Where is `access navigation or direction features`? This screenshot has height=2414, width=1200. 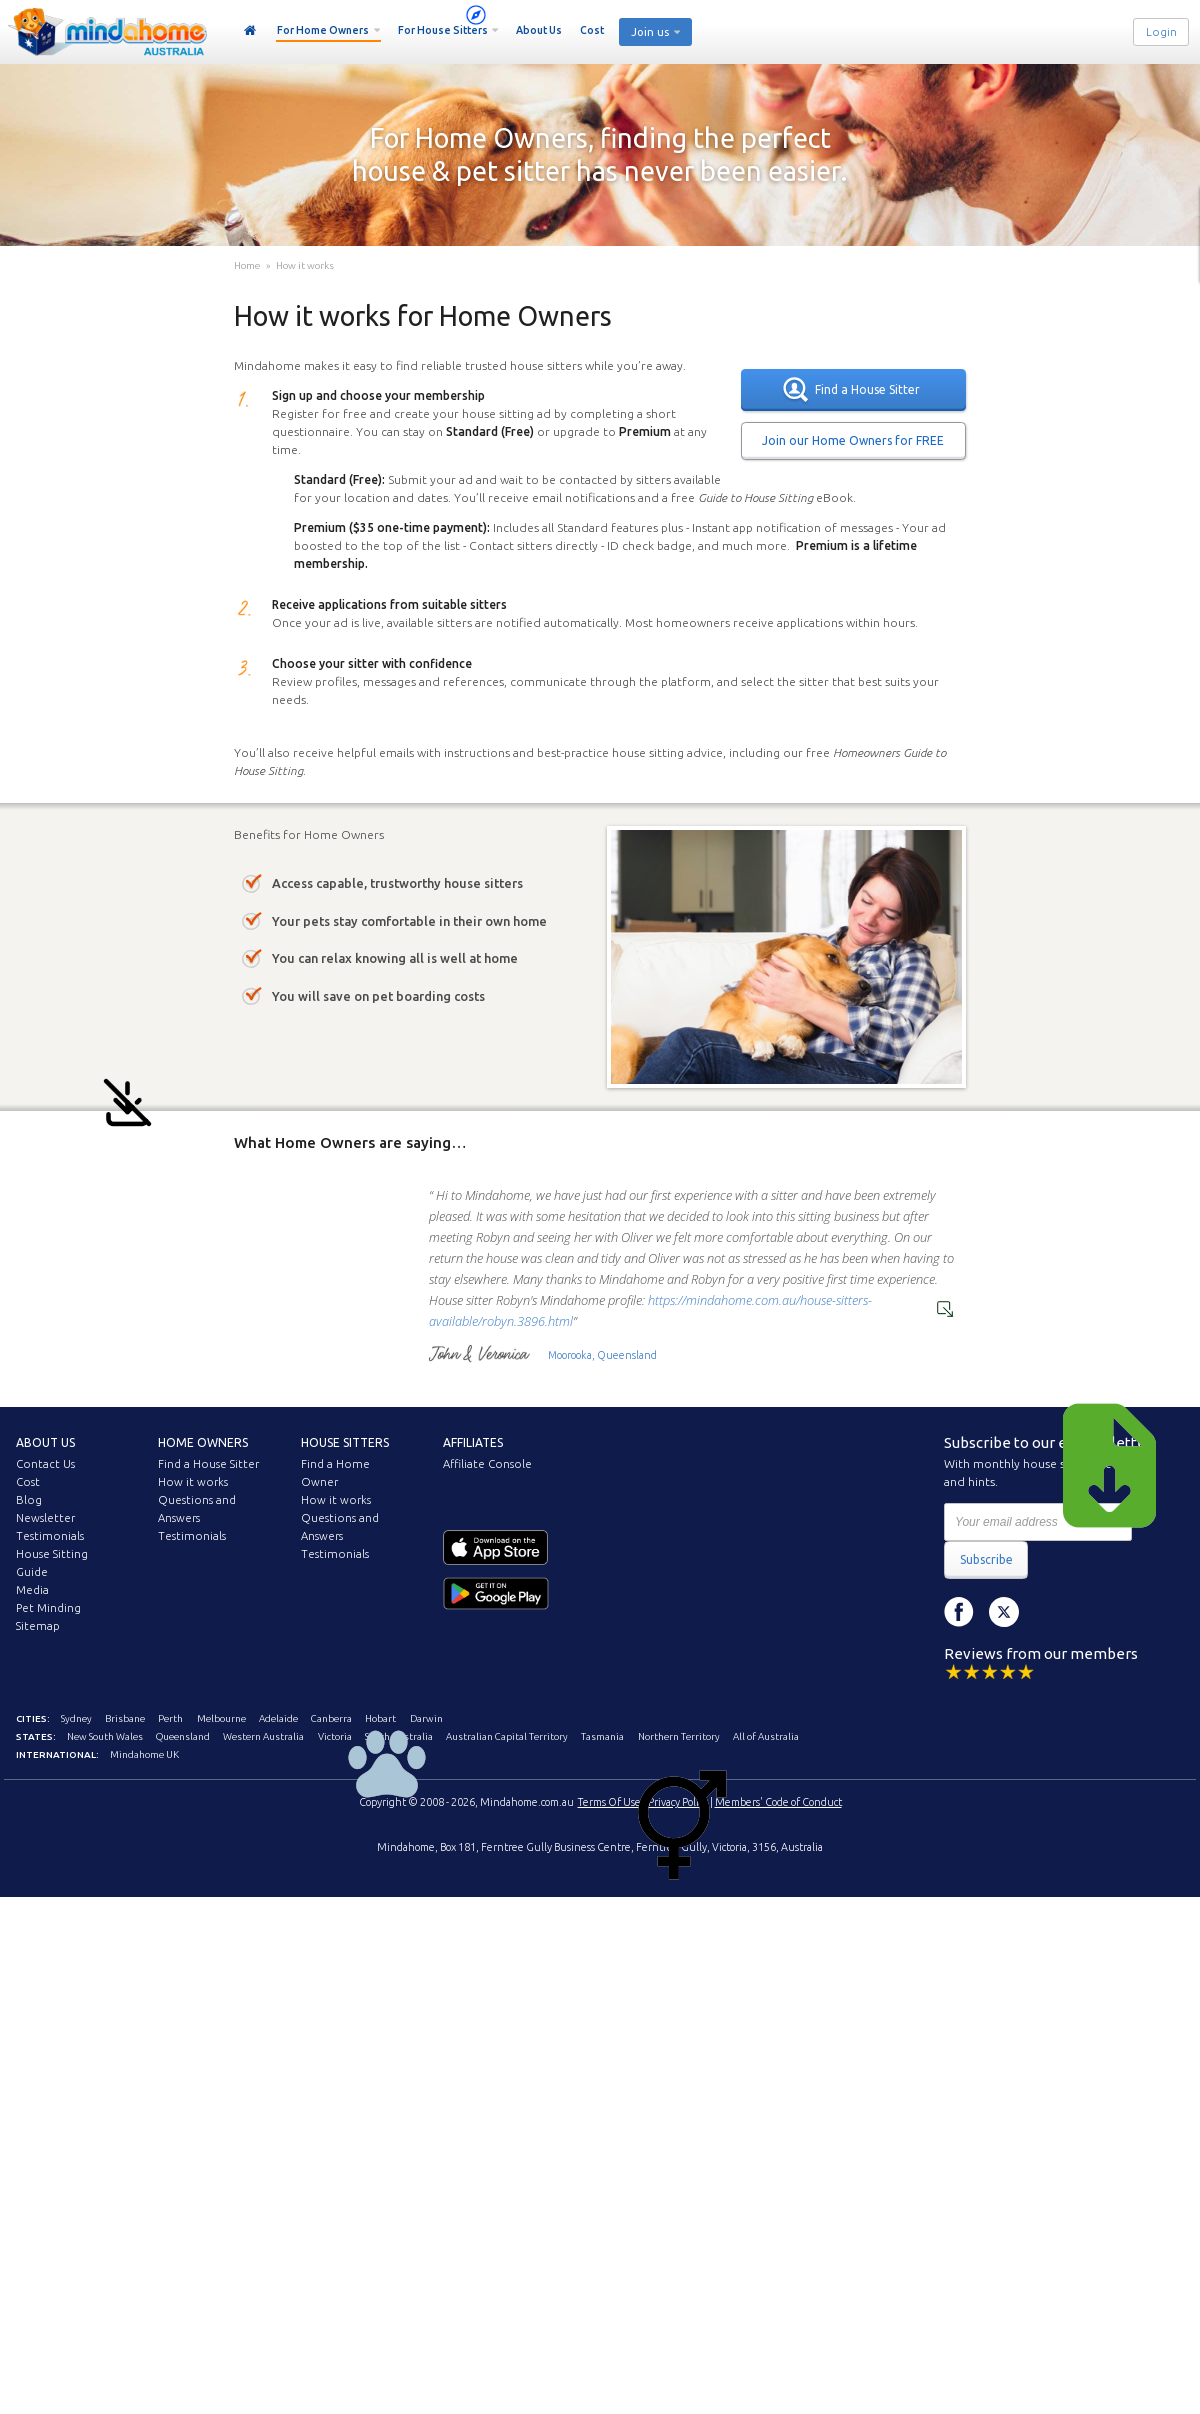
access navigation or direction features is located at coordinates (476, 15).